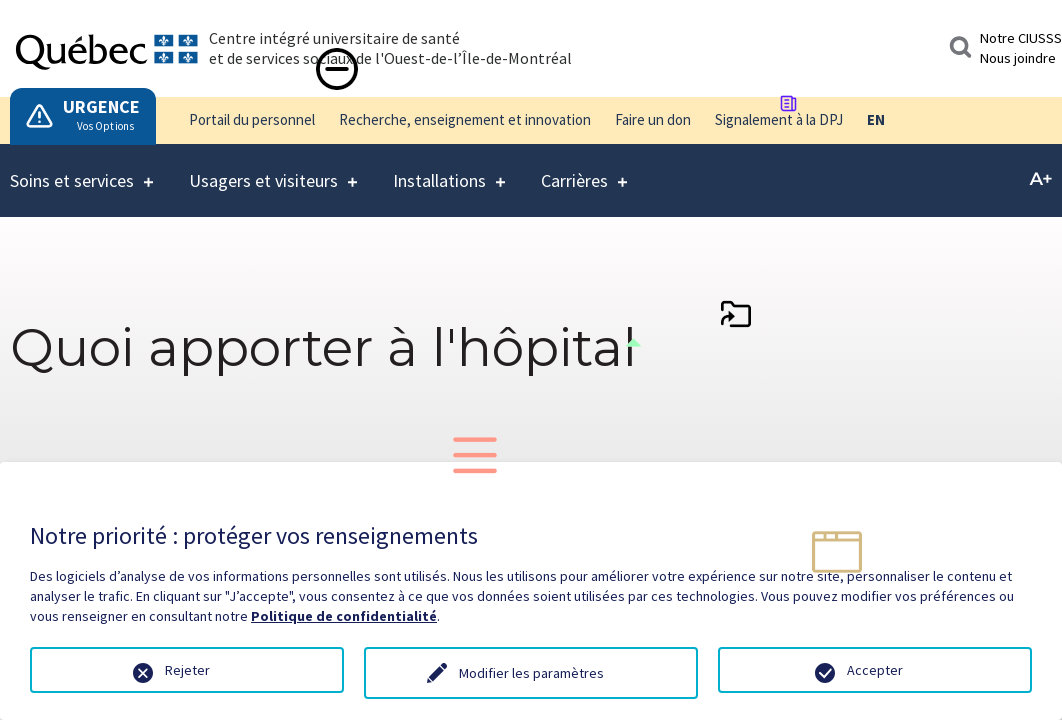 The width and height of the screenshot is (1062, 720). Describe the element at coordinates (337, 69) in the screenshot. I see `access denied or restricted area` at that location.